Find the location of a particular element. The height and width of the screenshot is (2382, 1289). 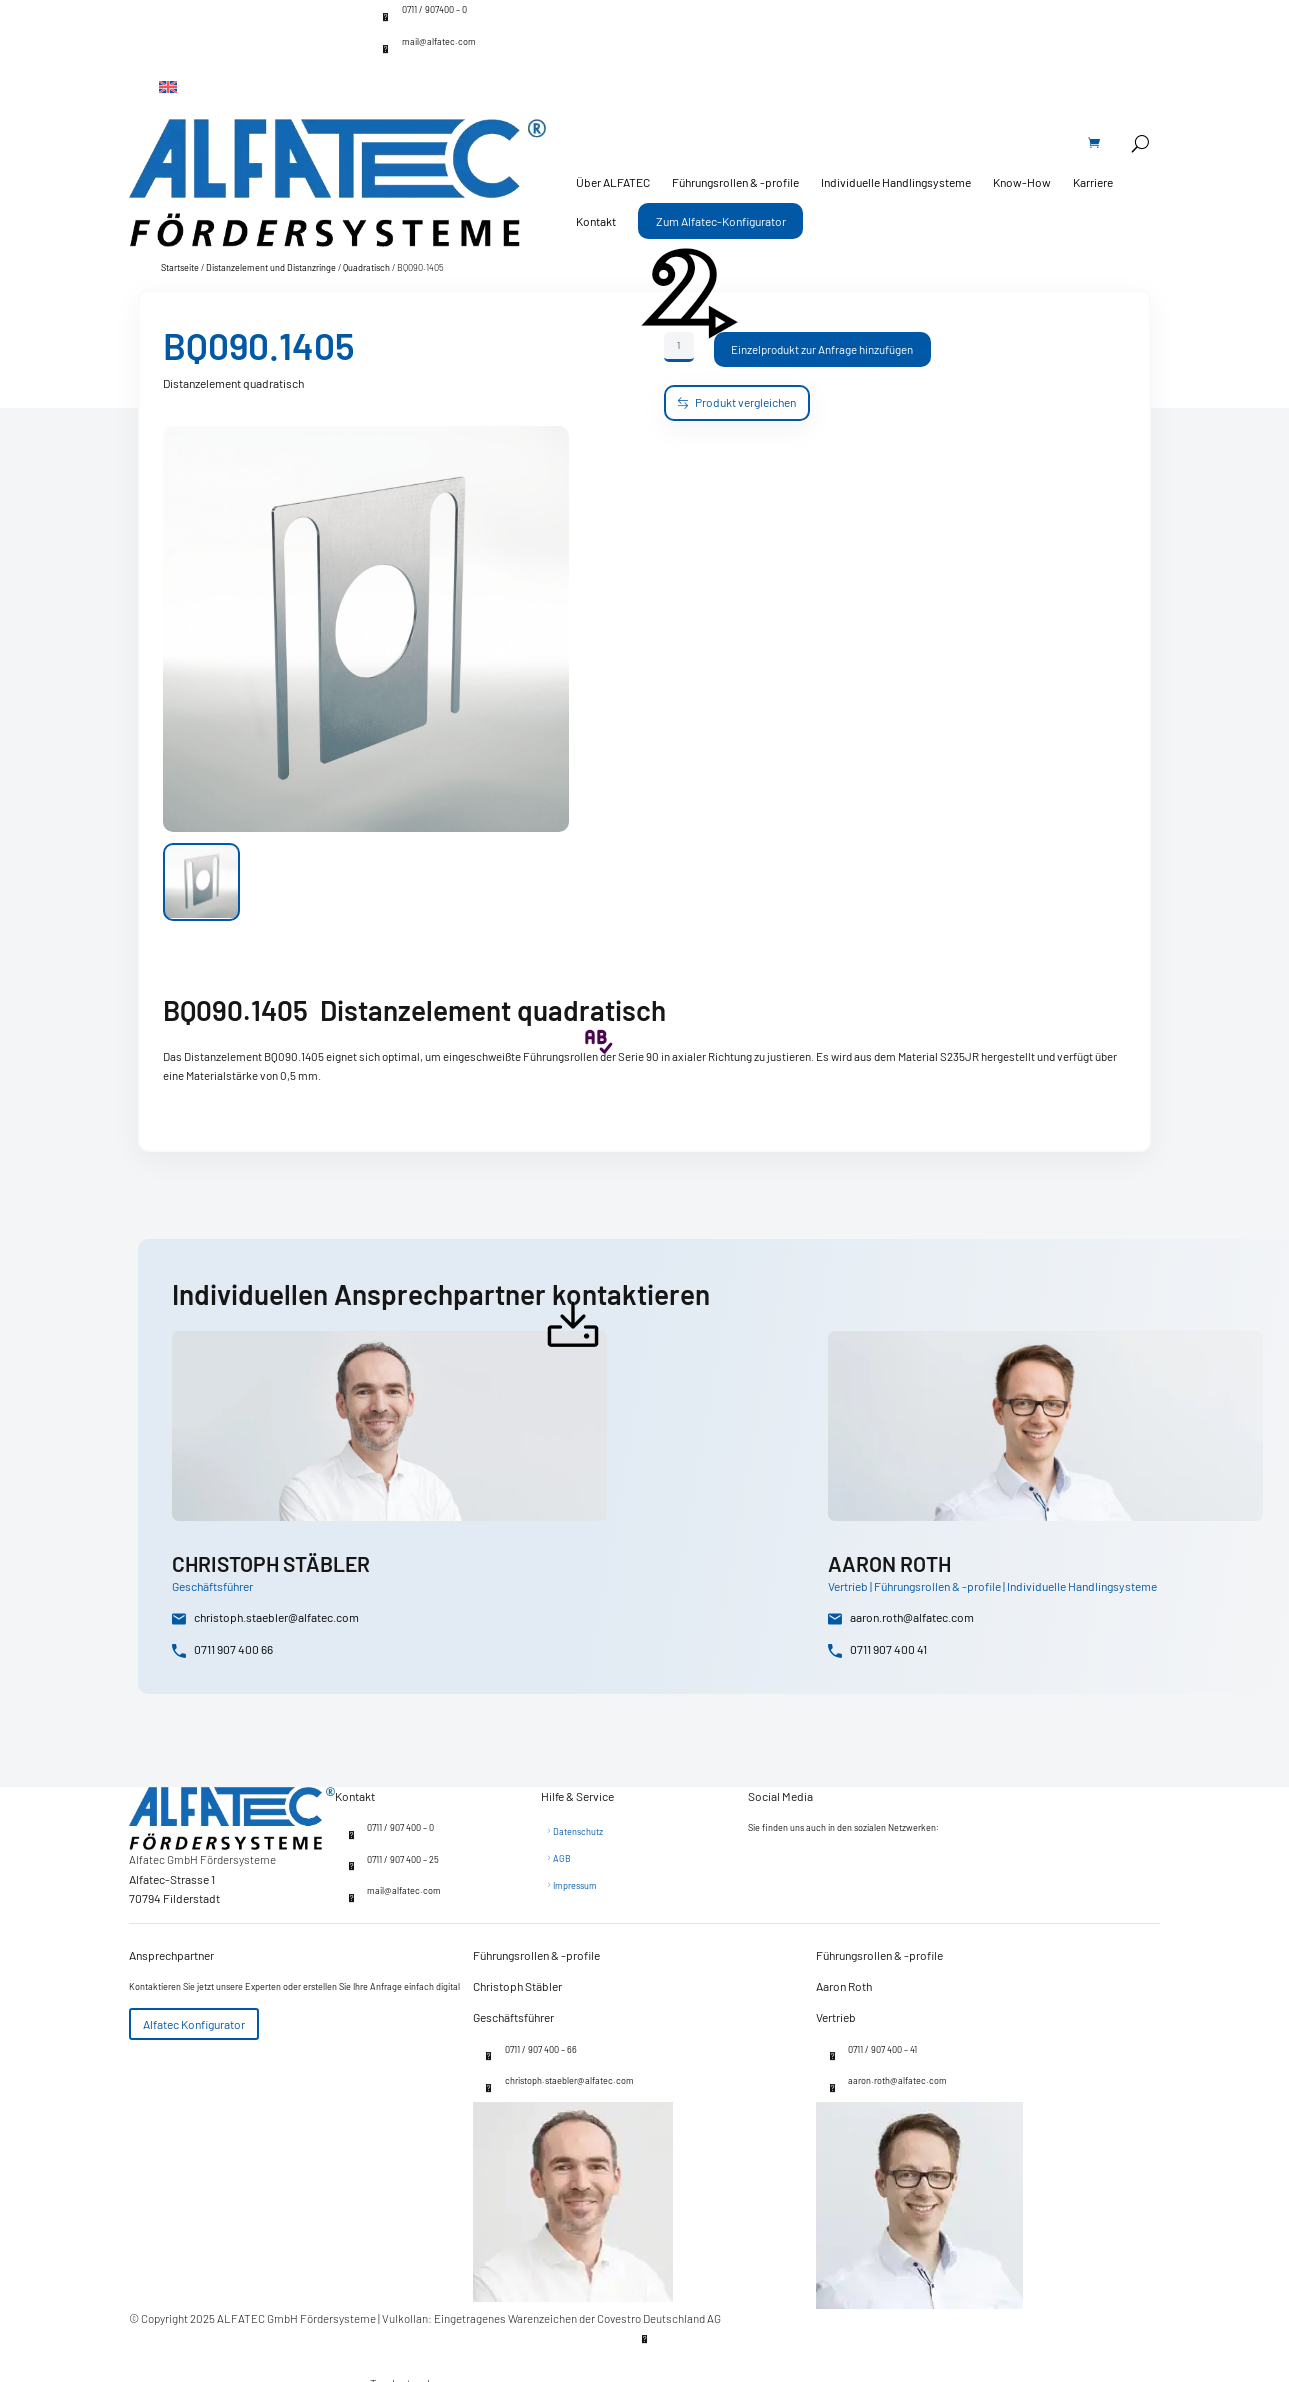

check spelling and grammar is located at coordinates (598, 1041).